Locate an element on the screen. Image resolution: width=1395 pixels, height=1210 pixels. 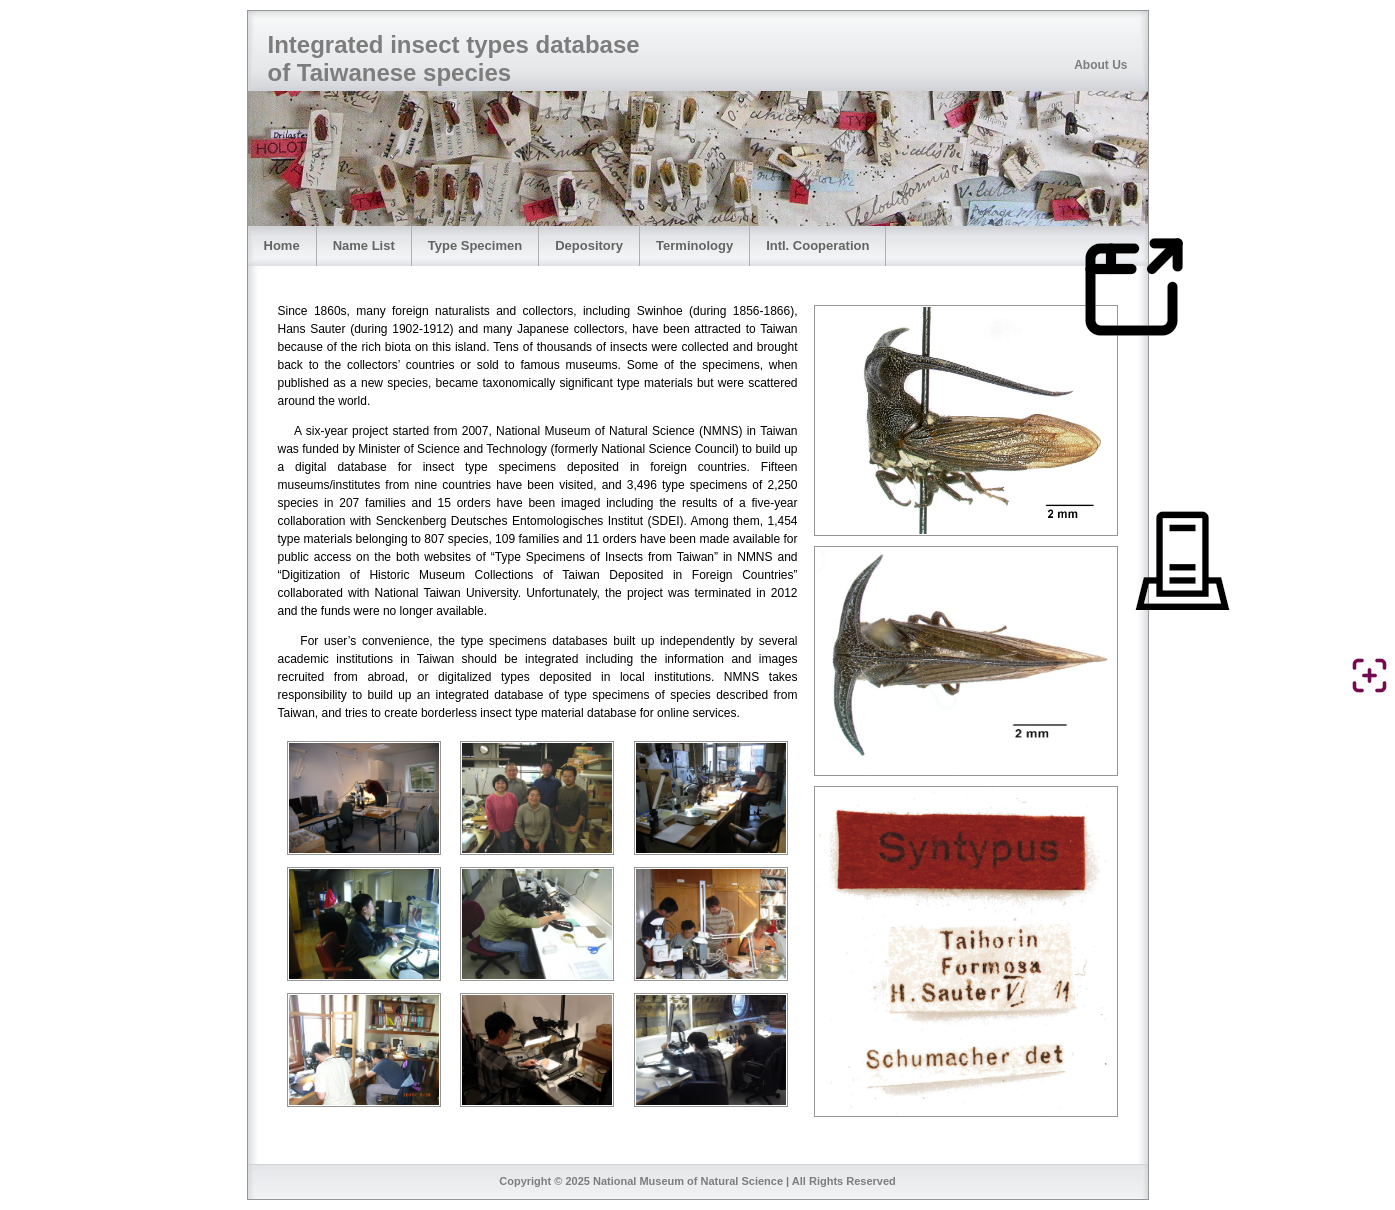
view server environment settings is located at coordinates (1182, 557).